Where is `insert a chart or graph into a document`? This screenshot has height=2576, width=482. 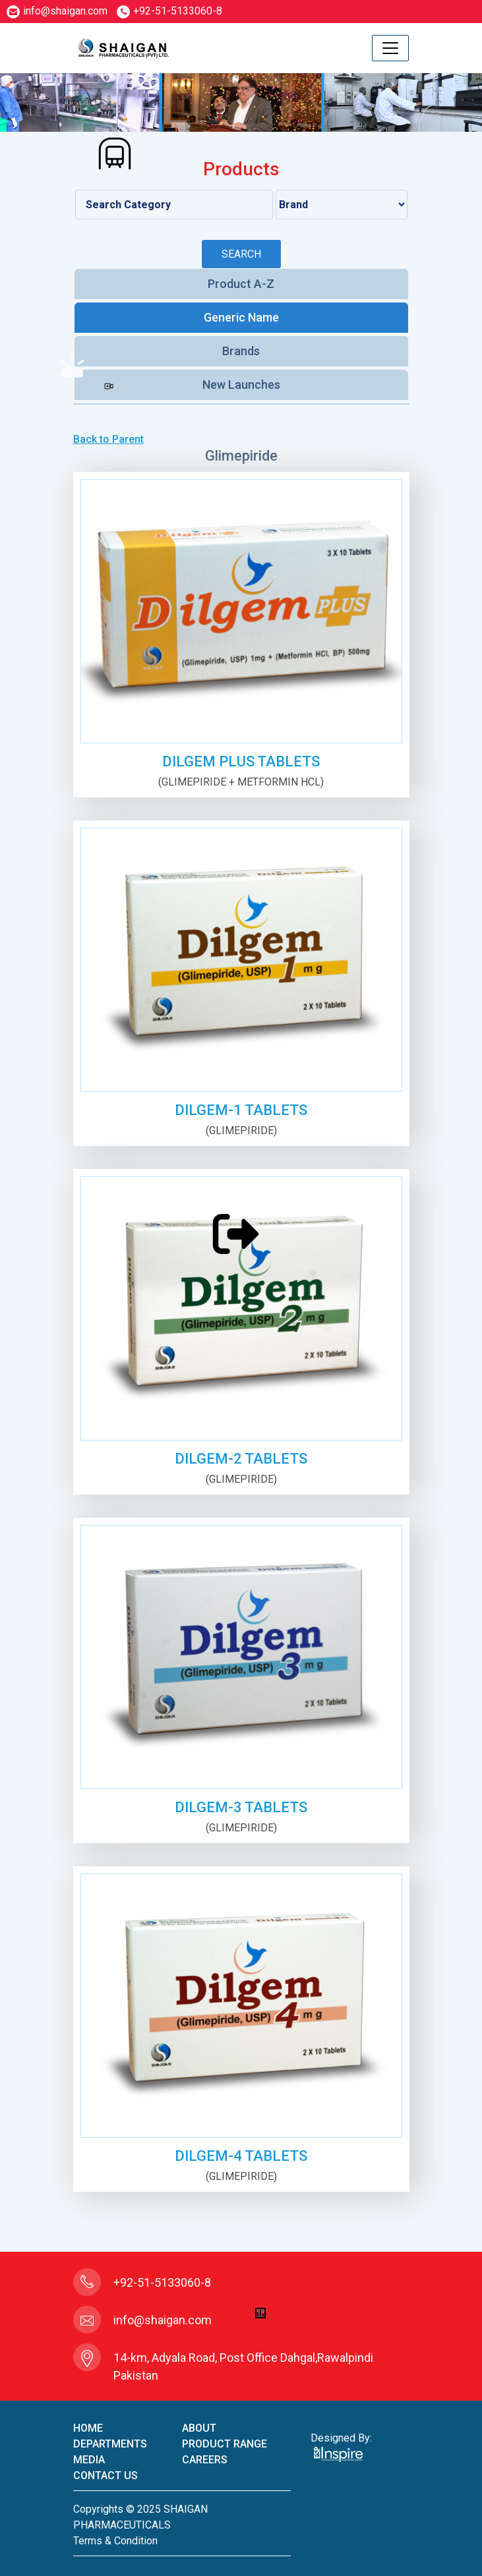
insert a chart or graph into a document is located at coordinates (260, 2313).